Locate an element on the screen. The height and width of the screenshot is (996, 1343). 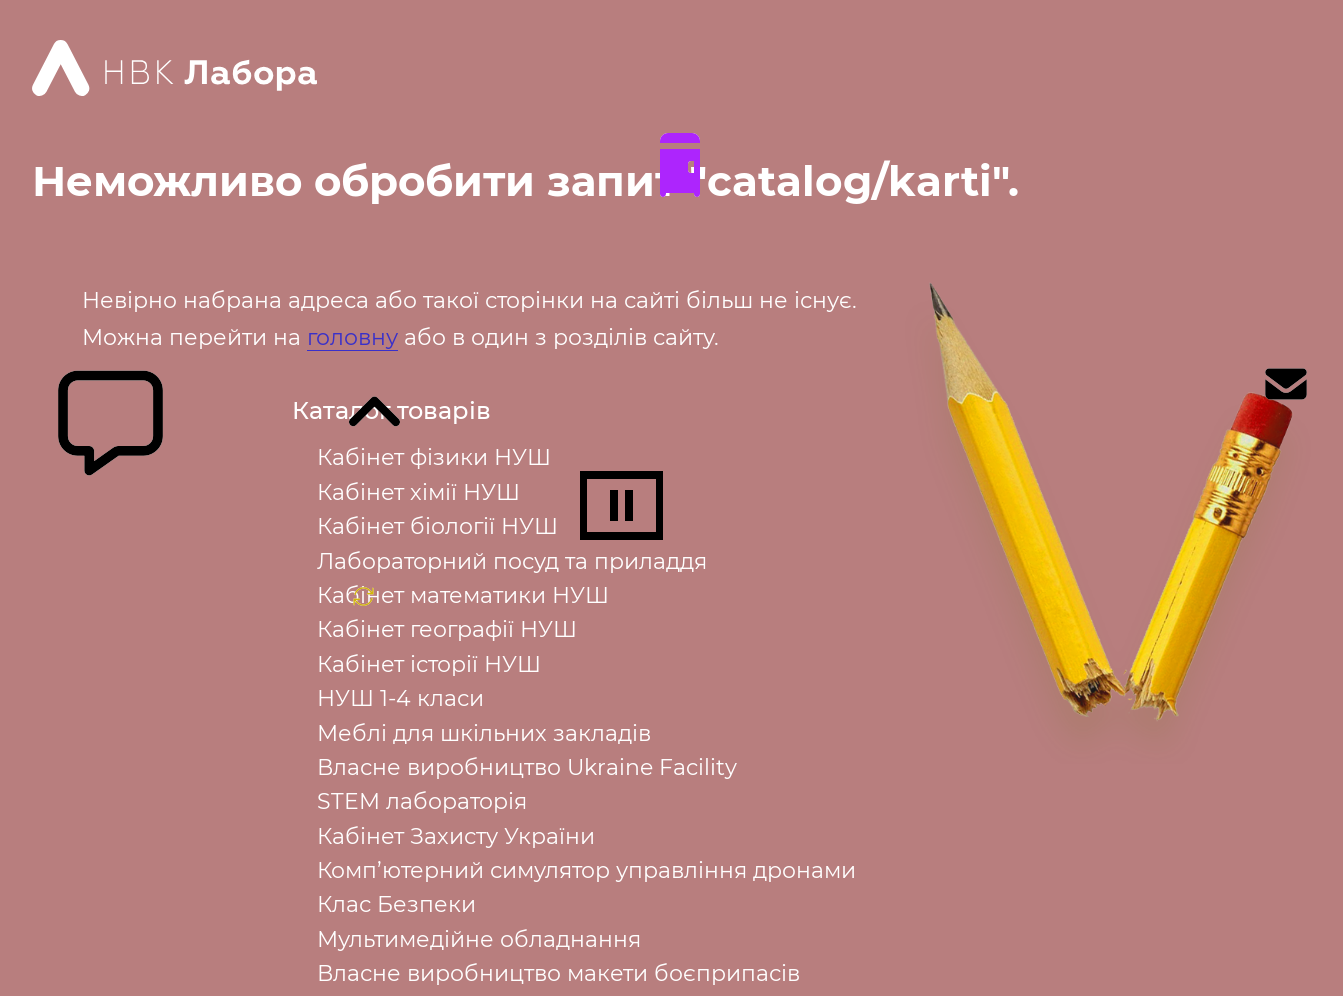
locate nearby portable restrooms is located at coordinates (680, 165).